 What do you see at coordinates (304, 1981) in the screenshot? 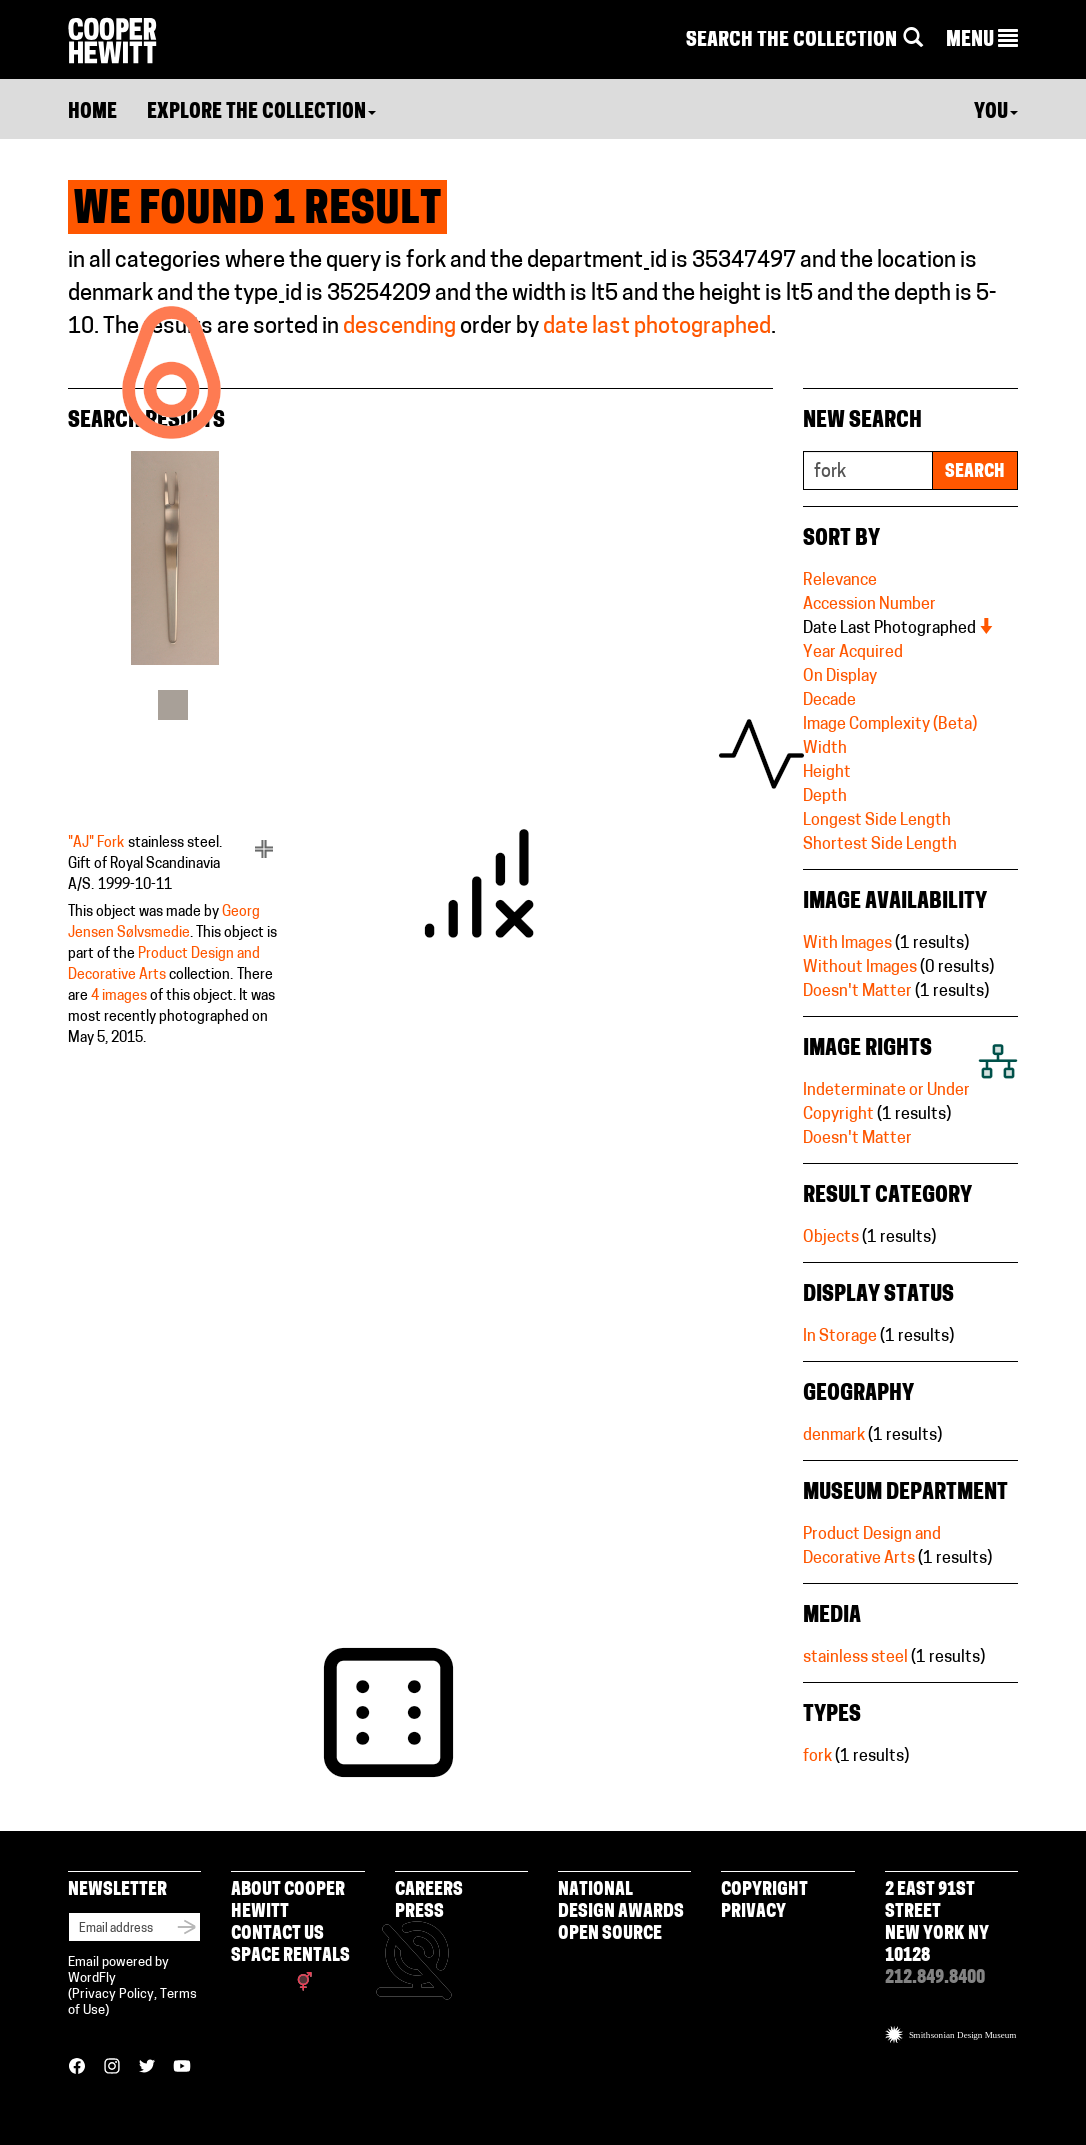
I see `indicates intersex gender identity` at bounding box center [304, 1981].